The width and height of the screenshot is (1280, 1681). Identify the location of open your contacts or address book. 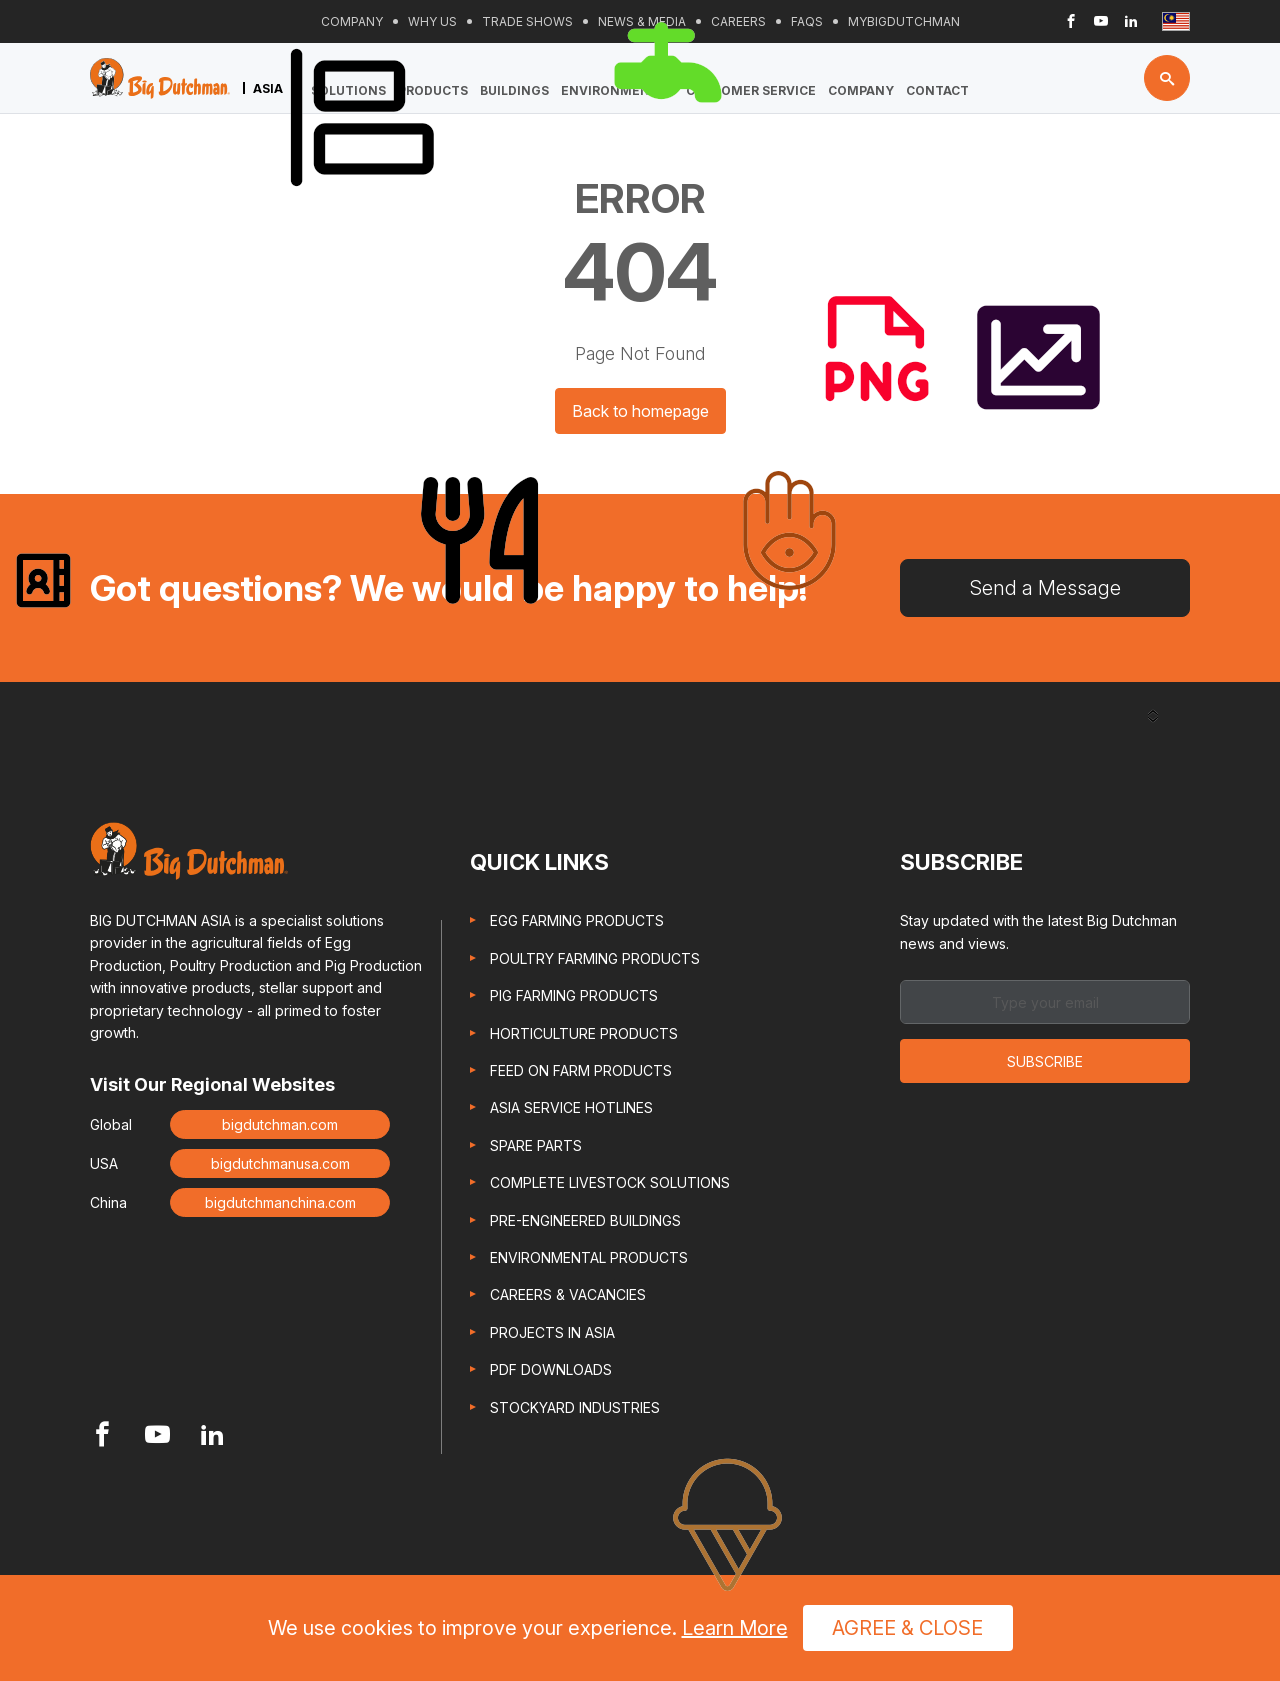
(43, 580).